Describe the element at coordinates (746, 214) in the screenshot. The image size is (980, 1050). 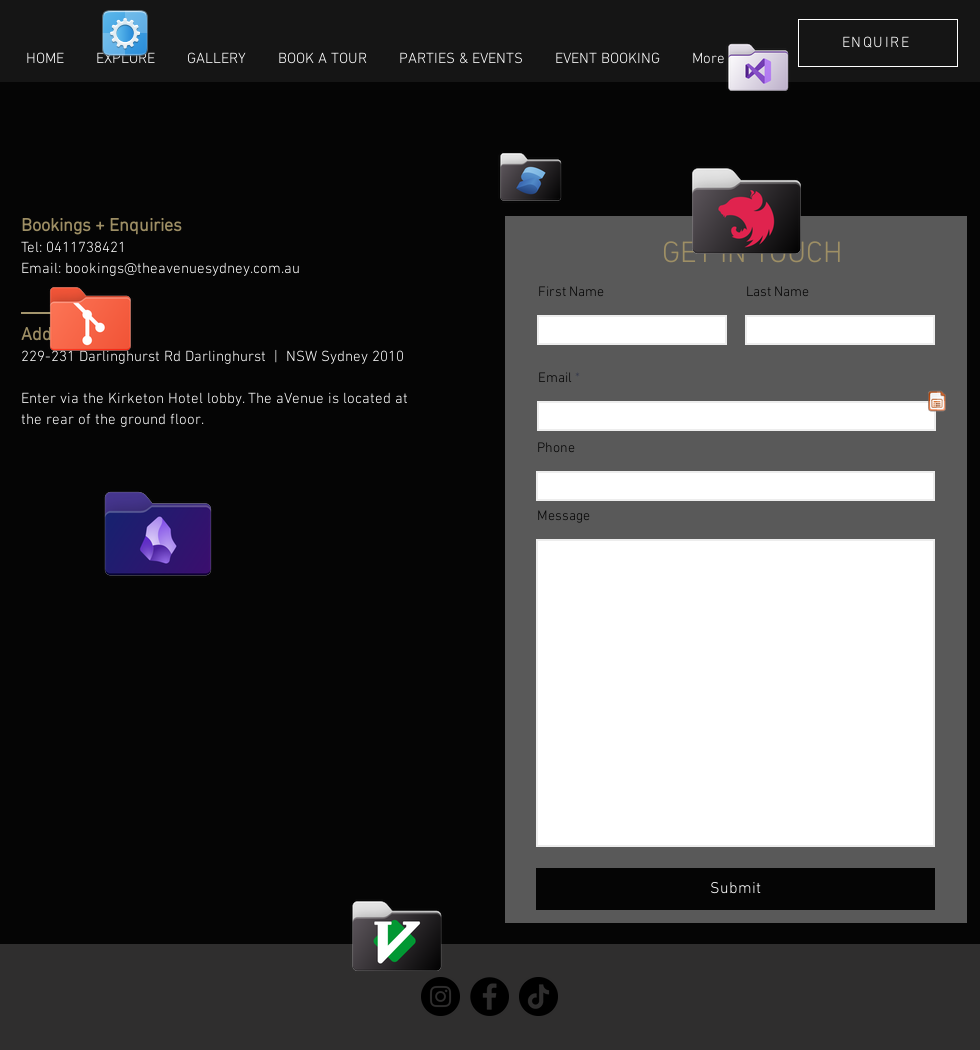
I see `open NestJS project folder` at that location.